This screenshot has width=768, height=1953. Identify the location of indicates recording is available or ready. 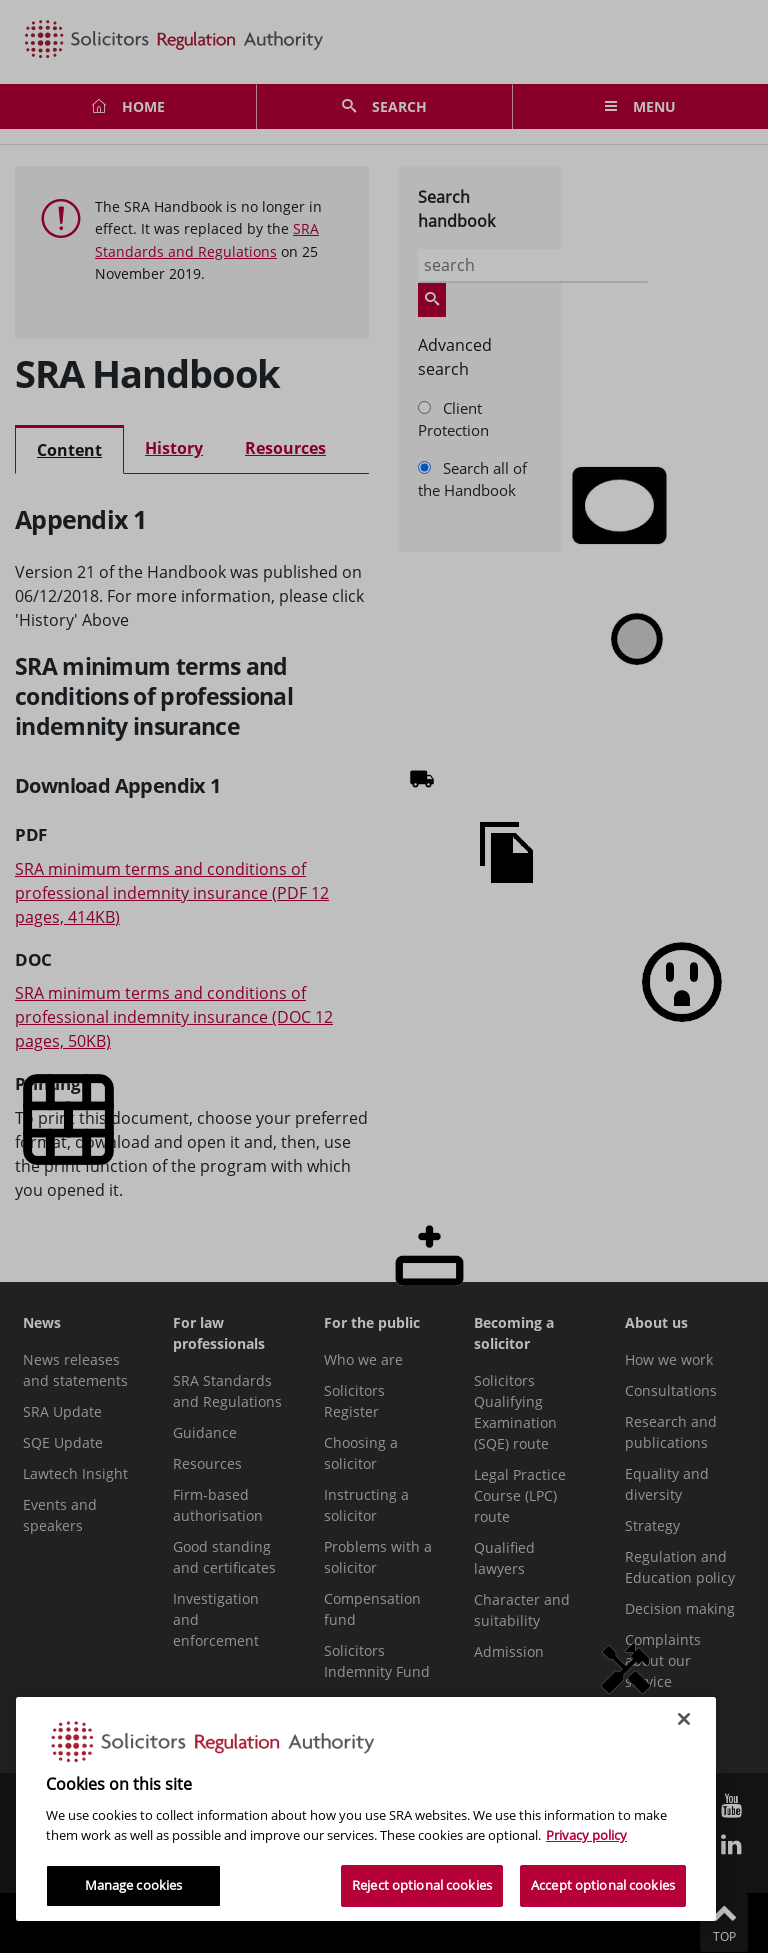
(637, 639).